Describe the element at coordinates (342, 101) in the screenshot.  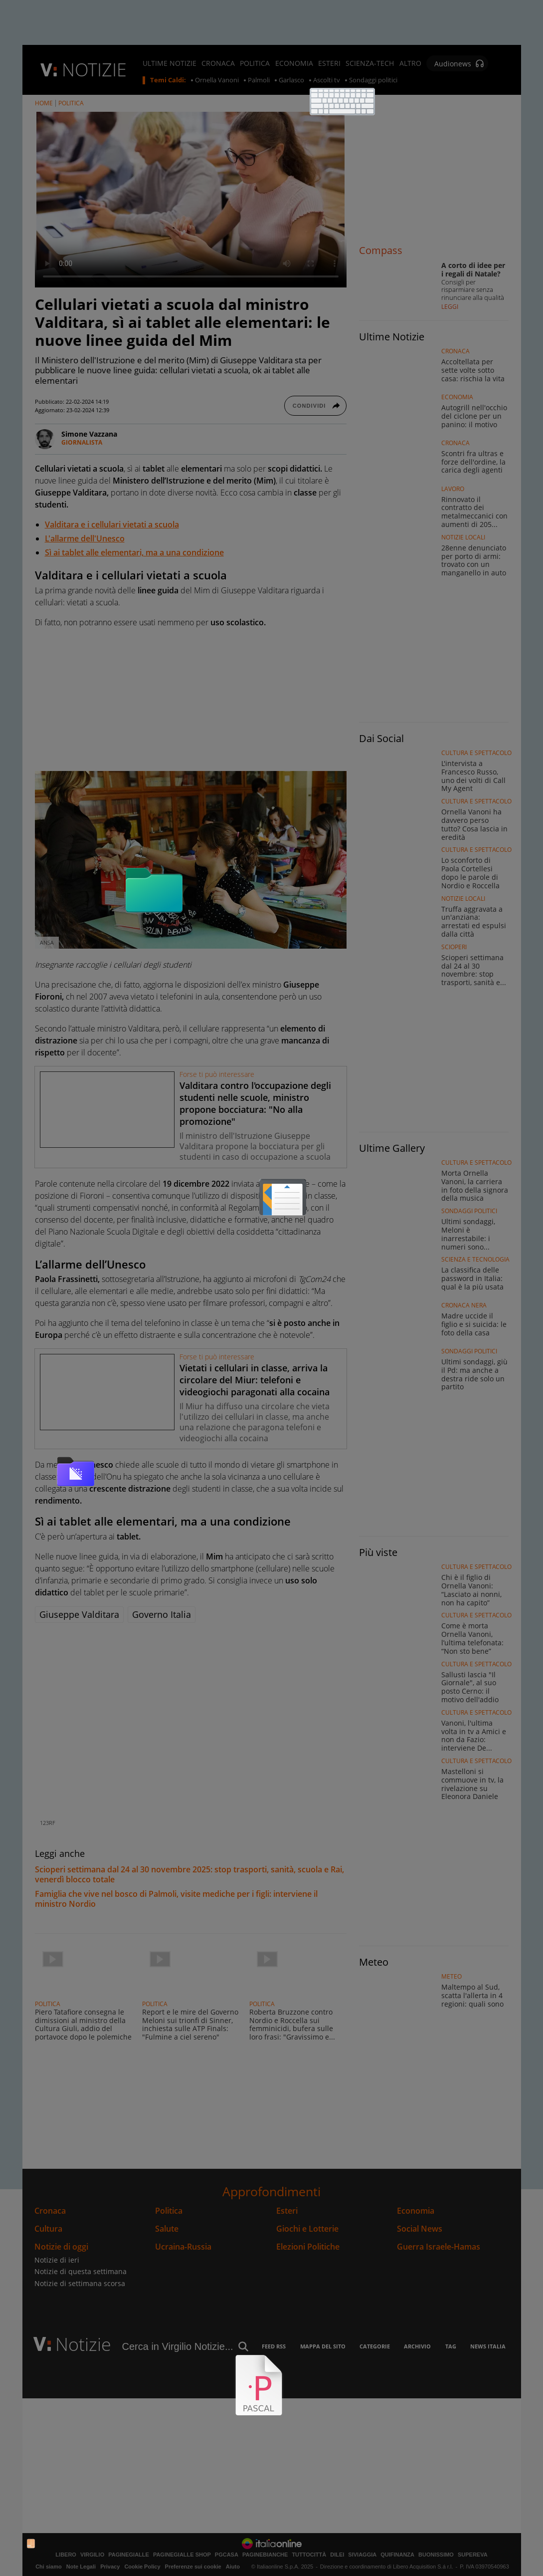
I see `access keyboard settings` at that location.